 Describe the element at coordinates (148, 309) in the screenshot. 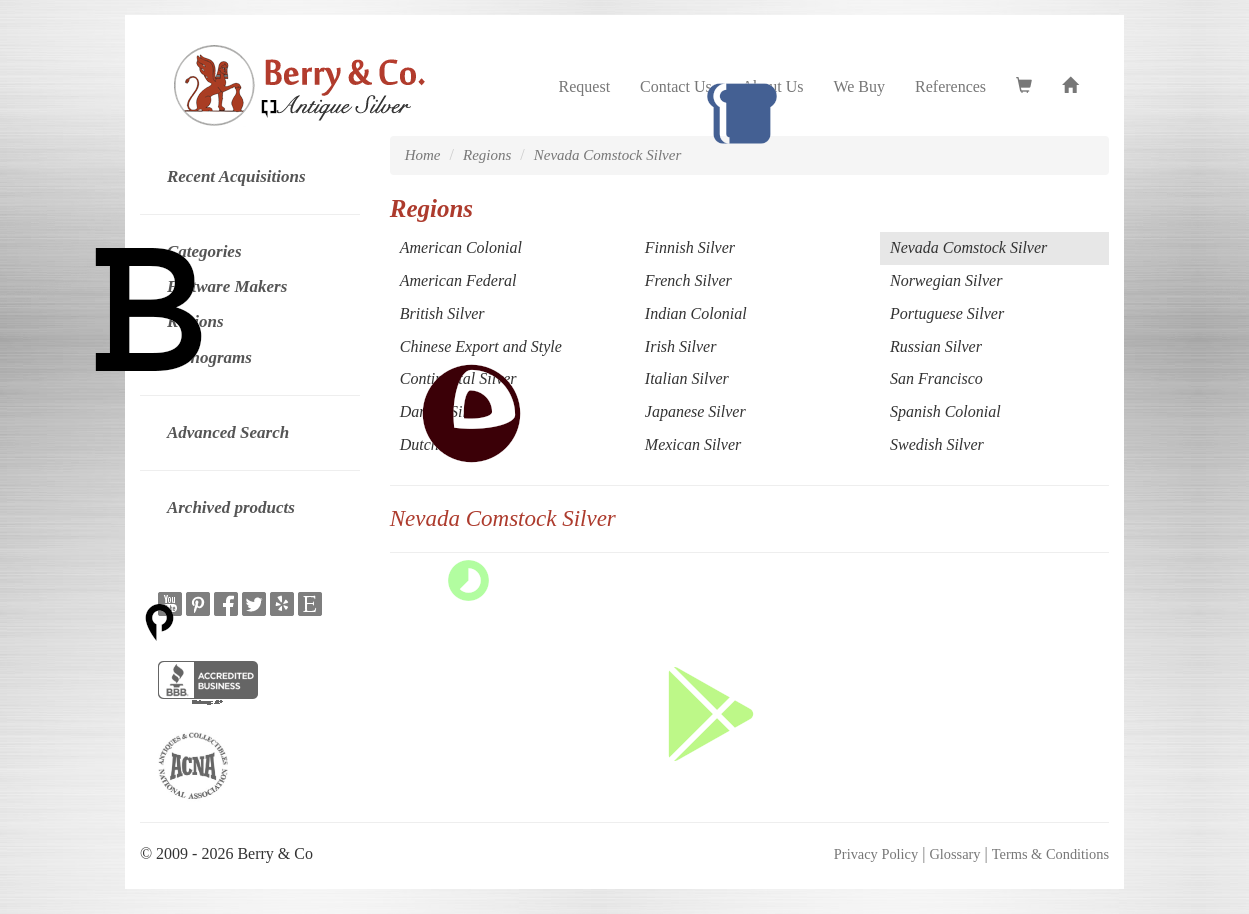

I see `braintree payment gateway integration` at that location.